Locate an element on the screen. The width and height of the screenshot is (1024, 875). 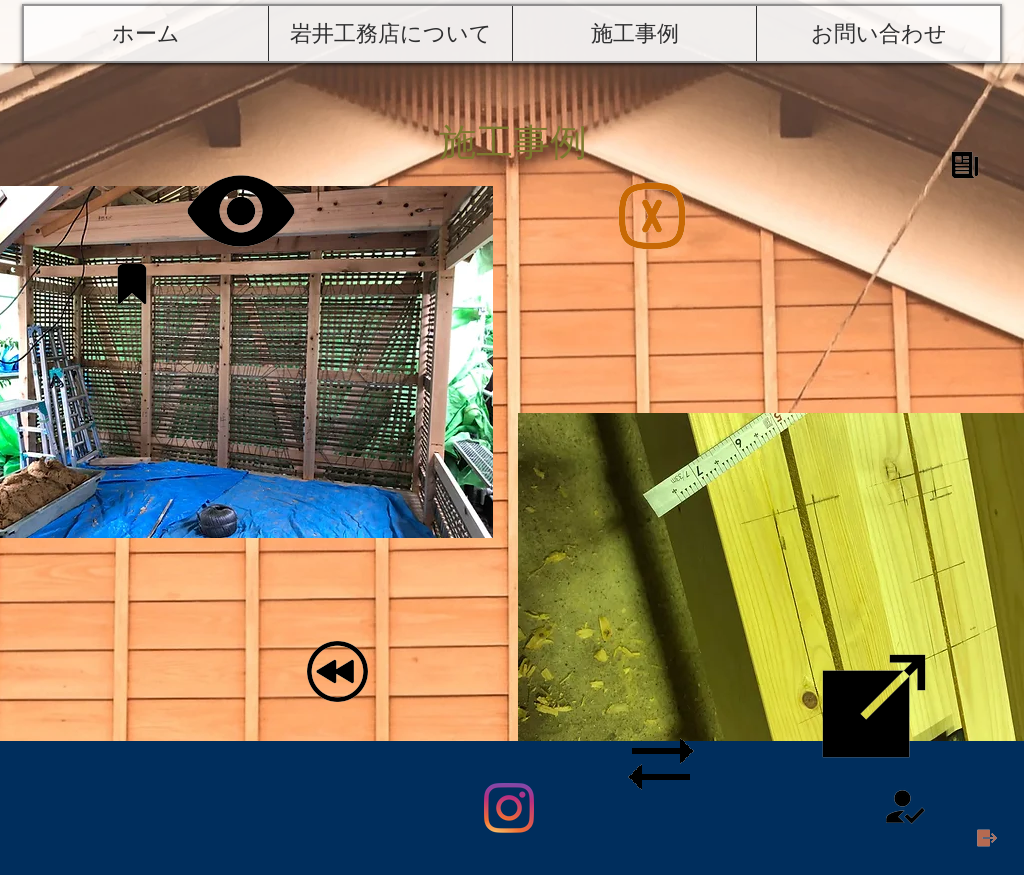
open link in new tab or window is located at coordinates (874, 706).